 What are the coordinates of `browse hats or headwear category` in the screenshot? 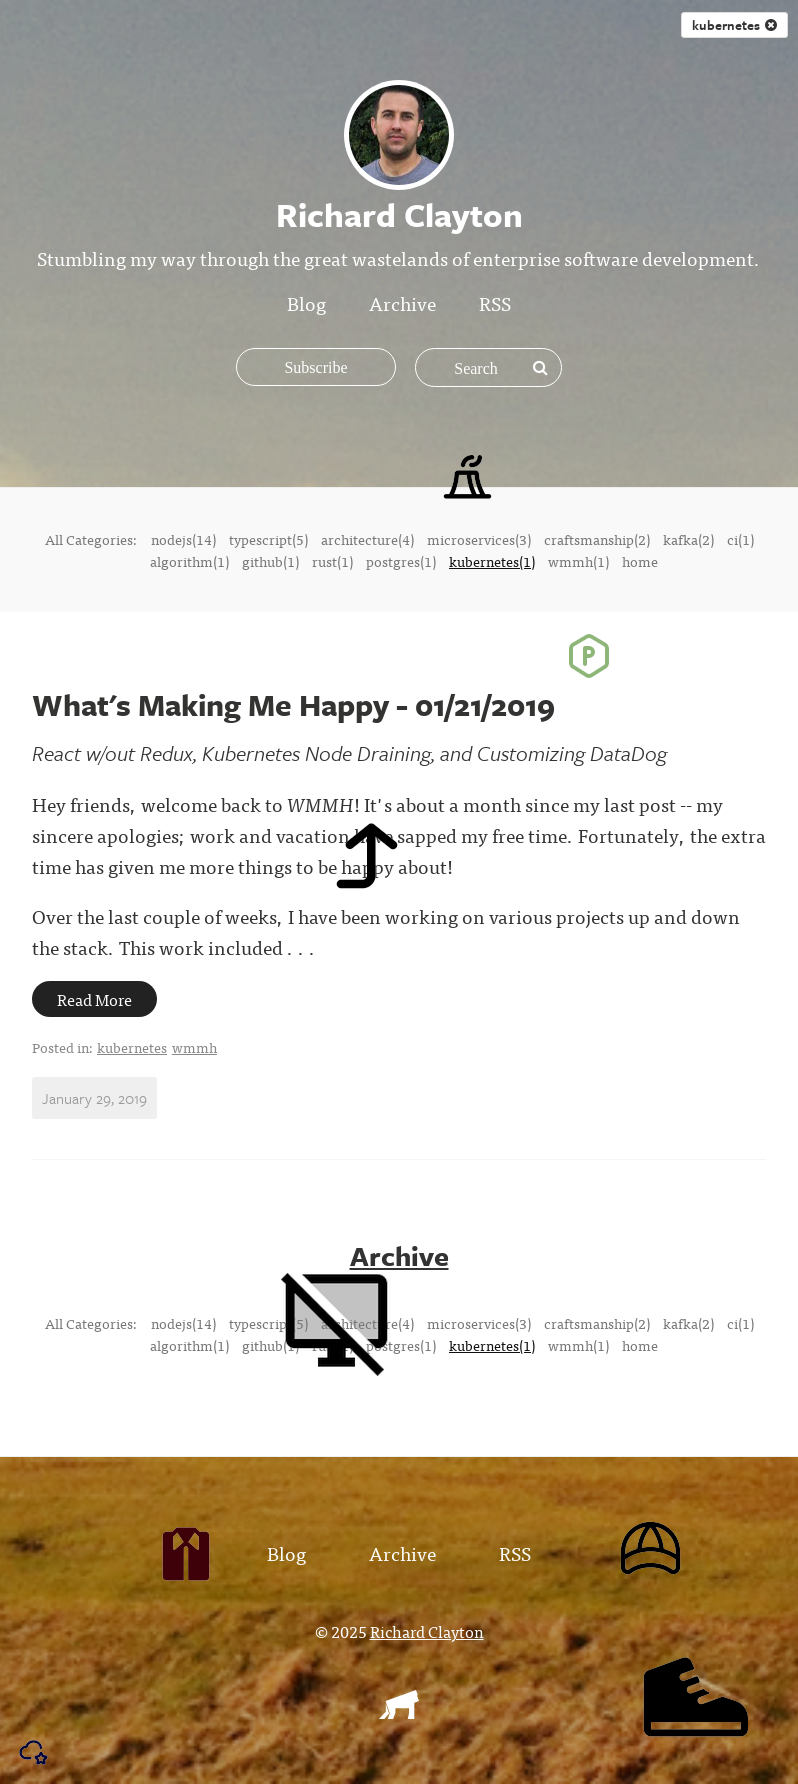 It's located at (650, 1551).